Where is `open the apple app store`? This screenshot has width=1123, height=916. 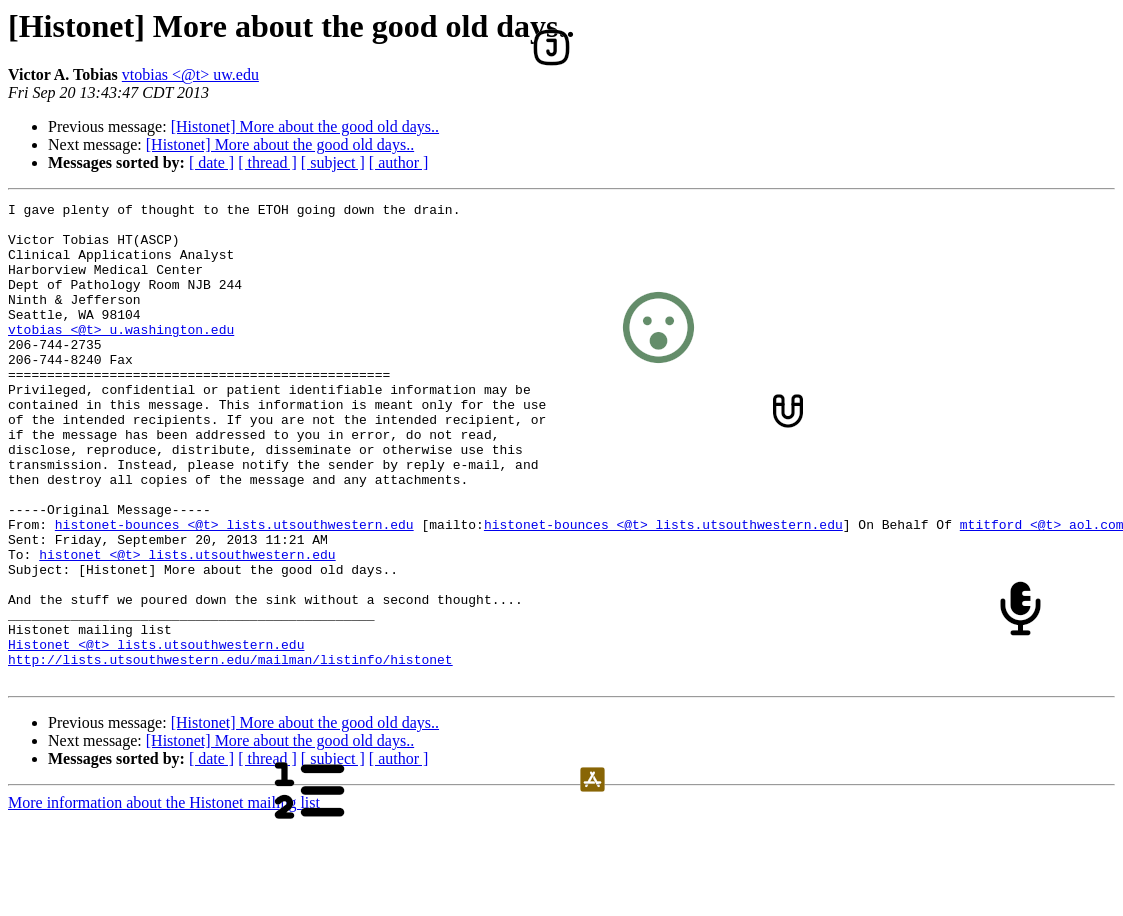 open the apple app store is located at coordinates (592, 779).